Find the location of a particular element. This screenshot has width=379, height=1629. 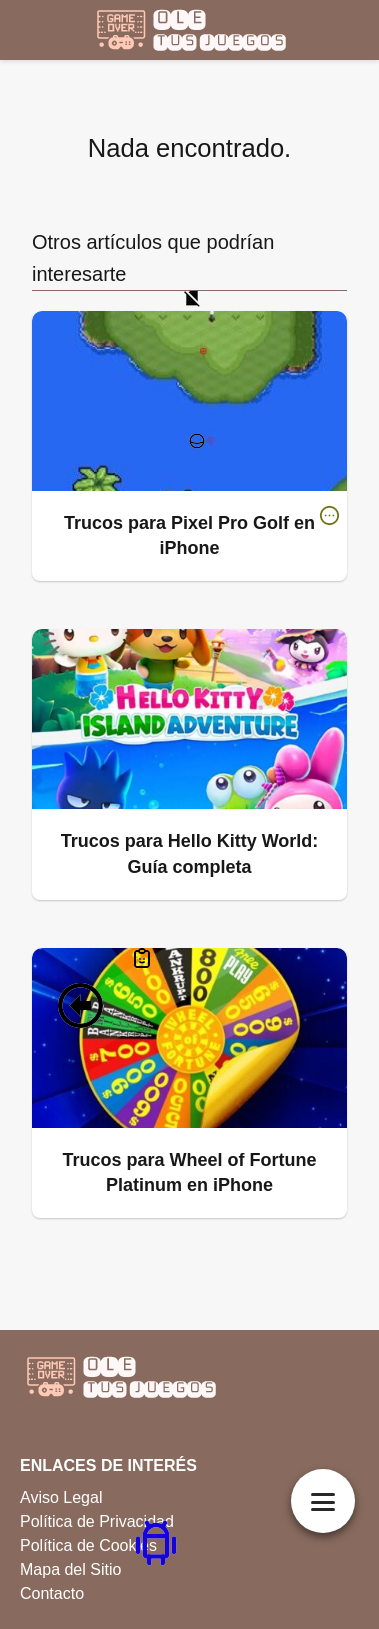

no sim card detected is located at coordinates (192, 298).